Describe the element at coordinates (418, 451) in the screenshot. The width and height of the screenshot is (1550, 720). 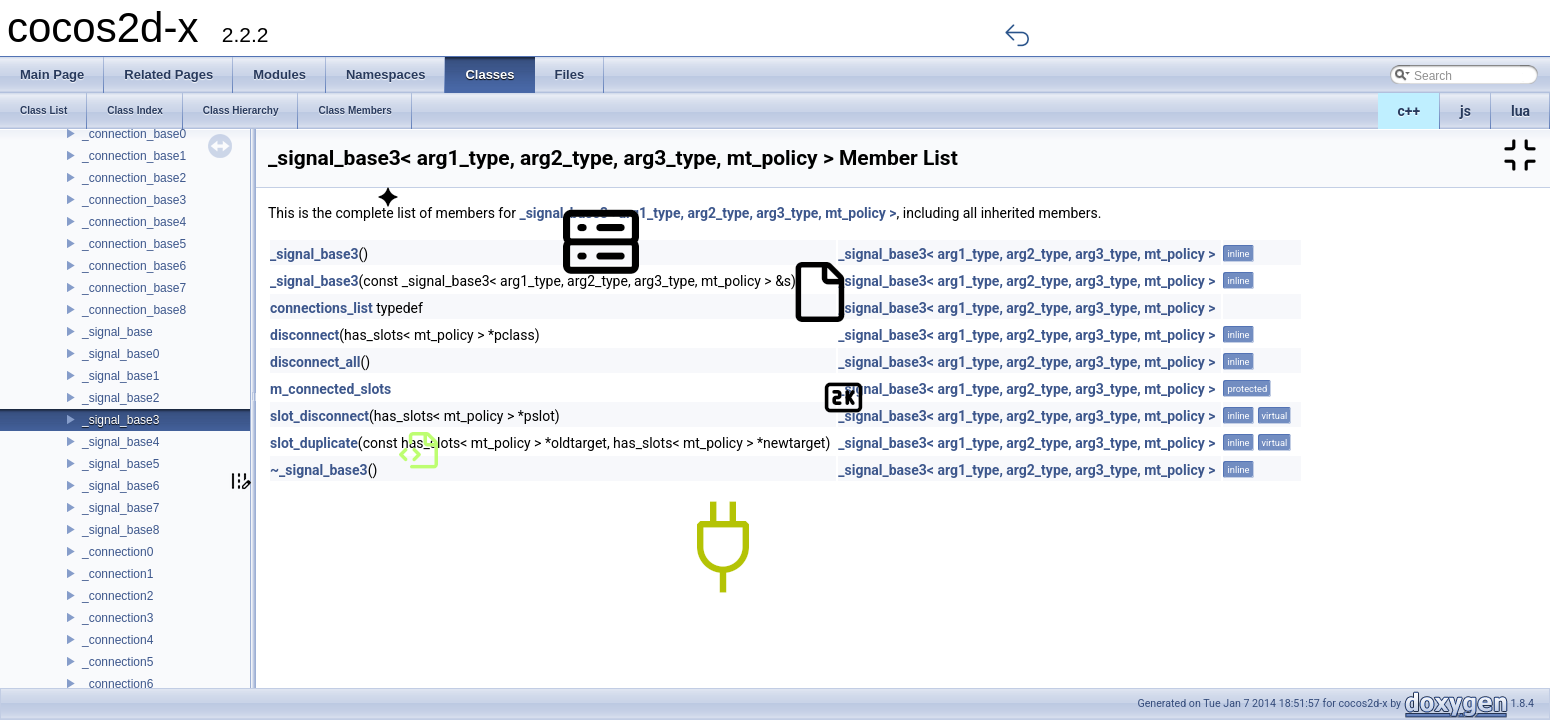
I see `view source code file` at that location.